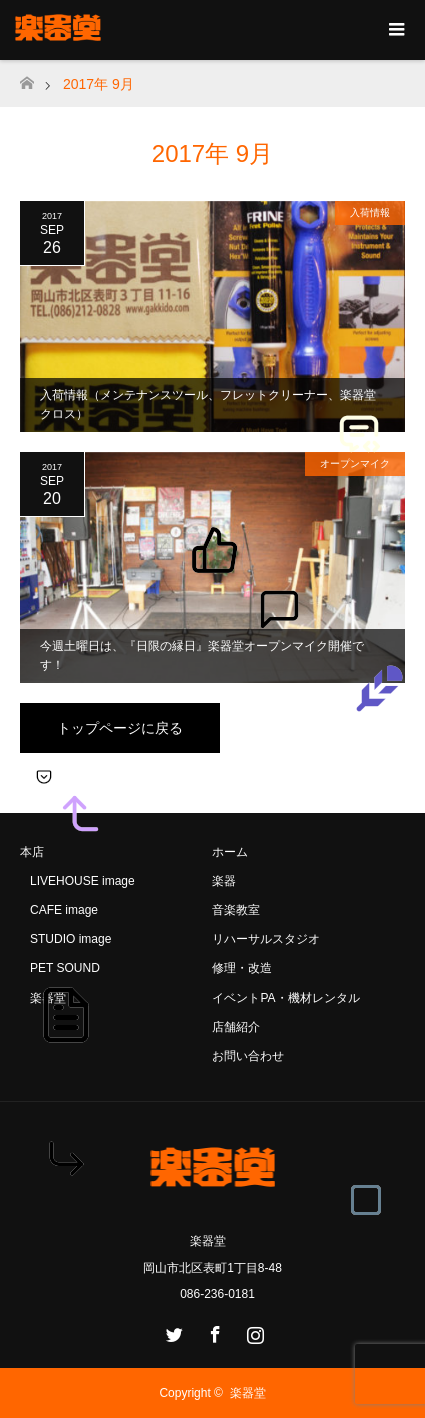 The height and width of the screenshot is (1418, 425). Describe the element at coordinates (66, 1158) in the screenshot. I see `reply to a message or comment` at that location.